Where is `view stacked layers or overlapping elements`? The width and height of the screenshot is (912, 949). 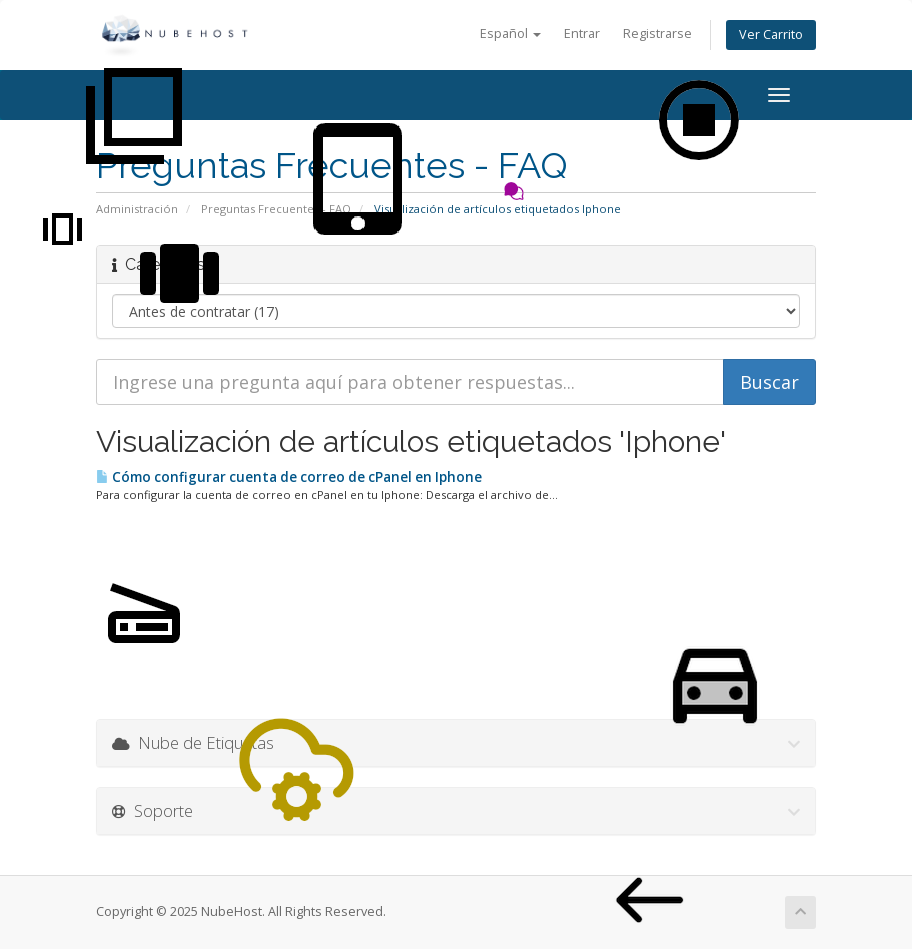 view stacked layers or overlapping elements is located at coordinates (134, 116).